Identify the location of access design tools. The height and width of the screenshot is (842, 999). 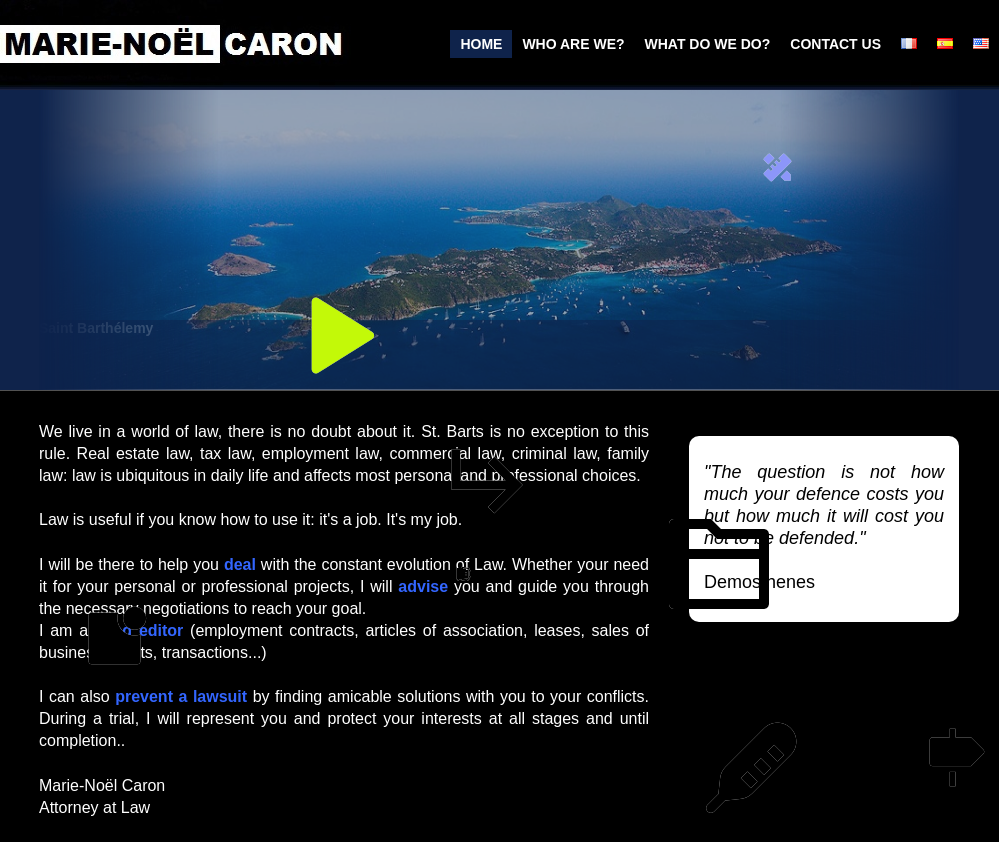
(777, 167).